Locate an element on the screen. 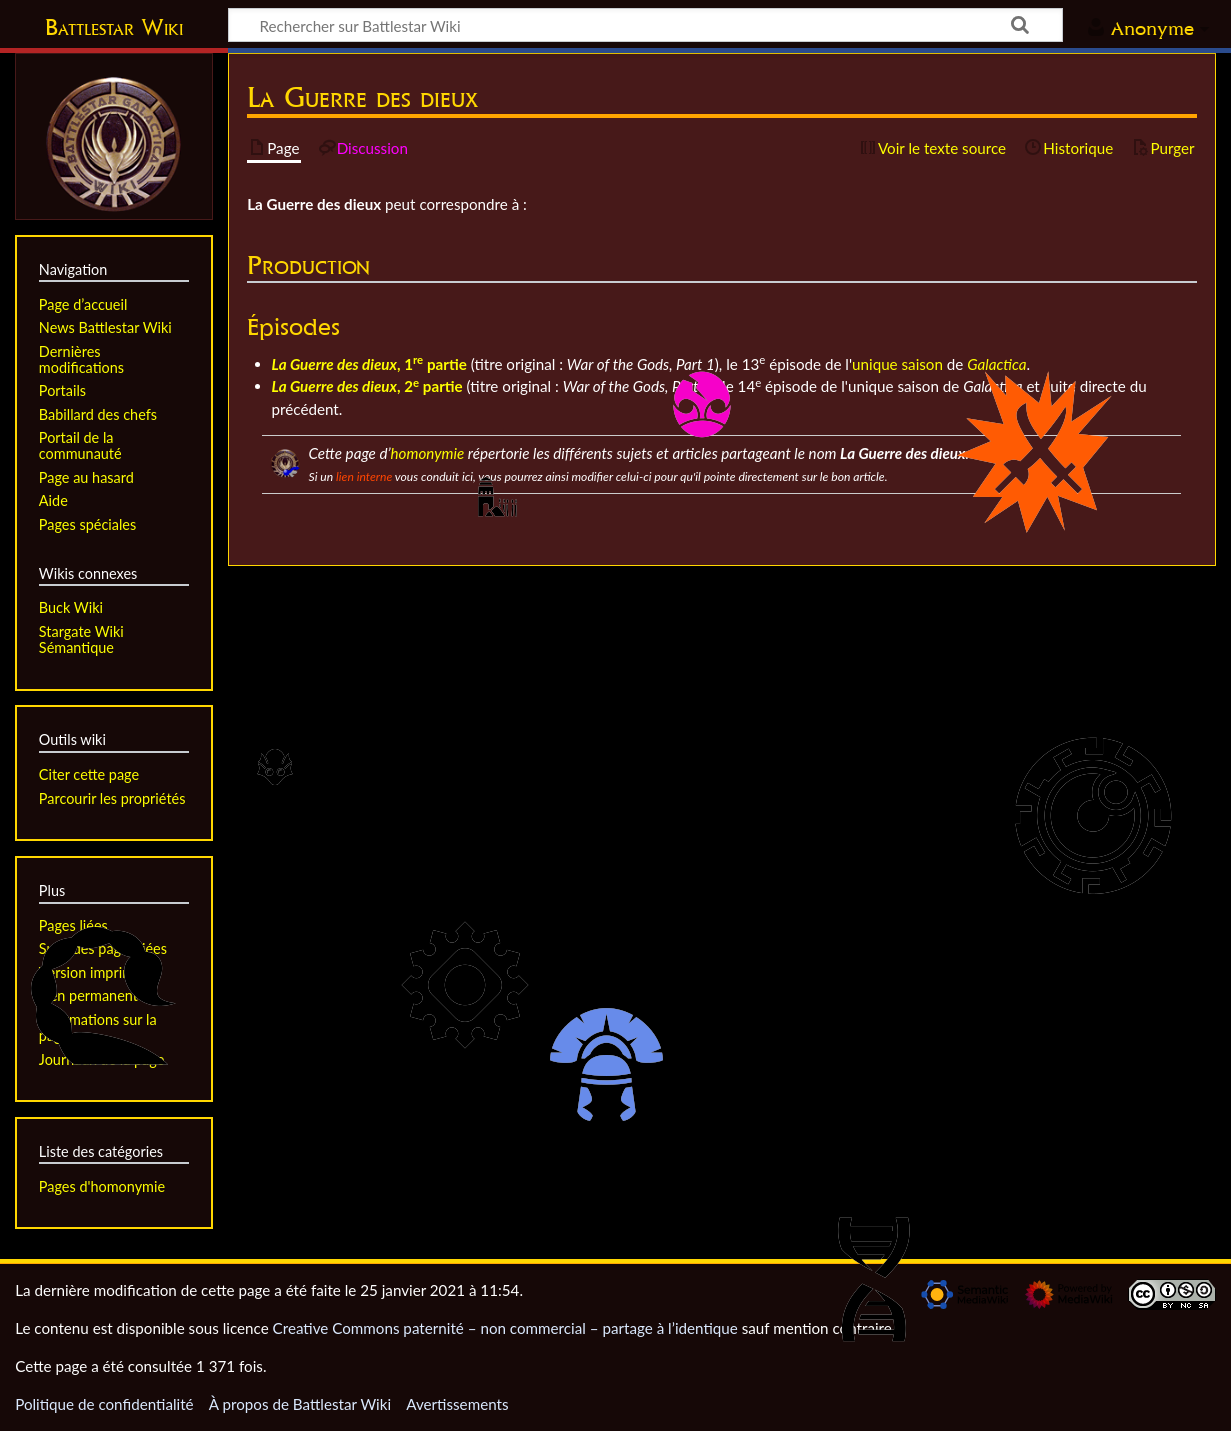 The height and width of the screenshot is (1431, 1231). access genetic or DNA-related features is located at coordinates (874, 1279).